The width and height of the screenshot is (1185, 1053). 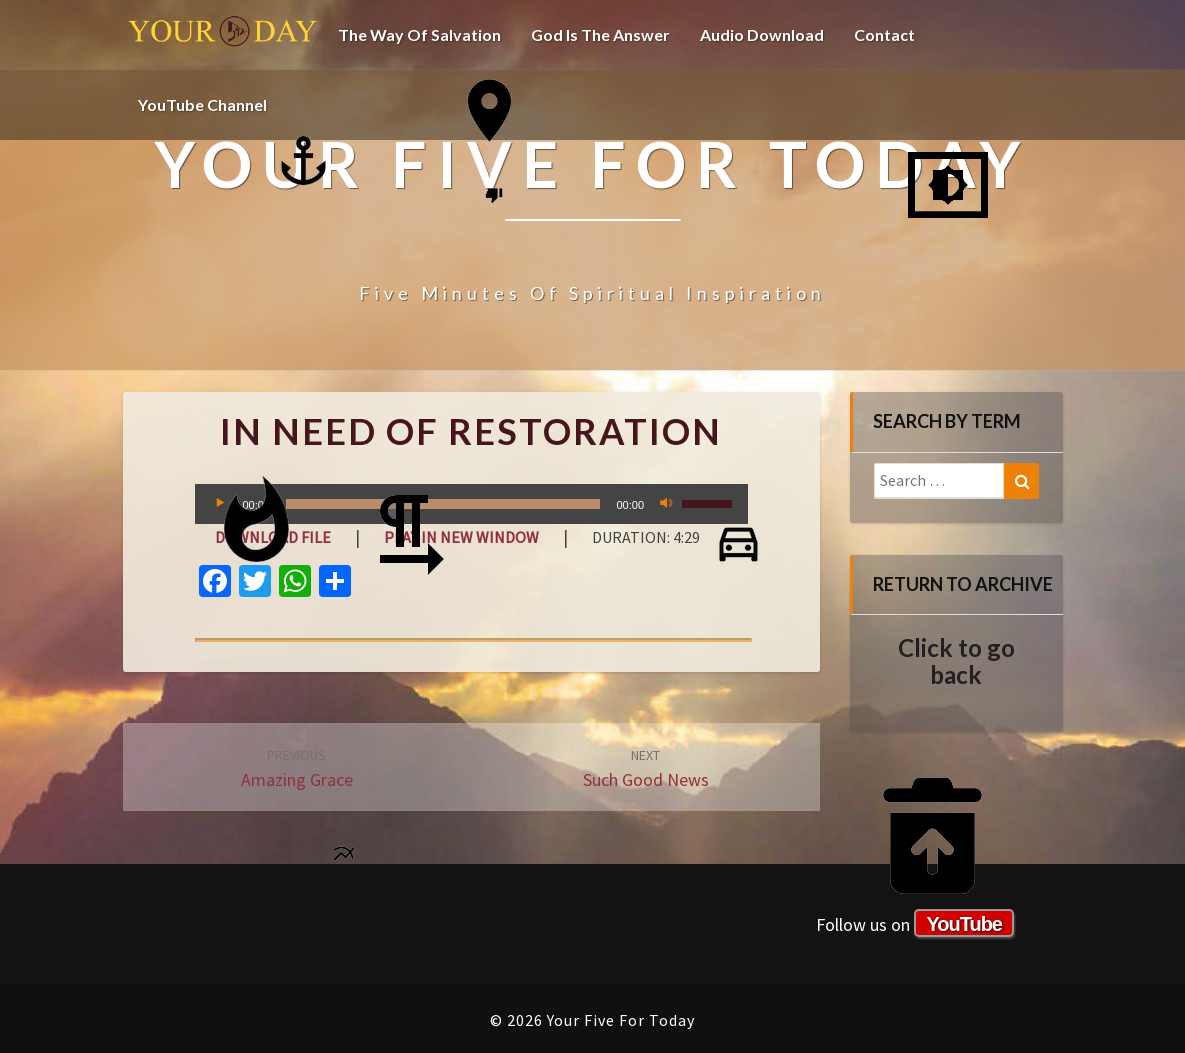 I want to click on view multi-series data trends, so click(x=344, y=854).